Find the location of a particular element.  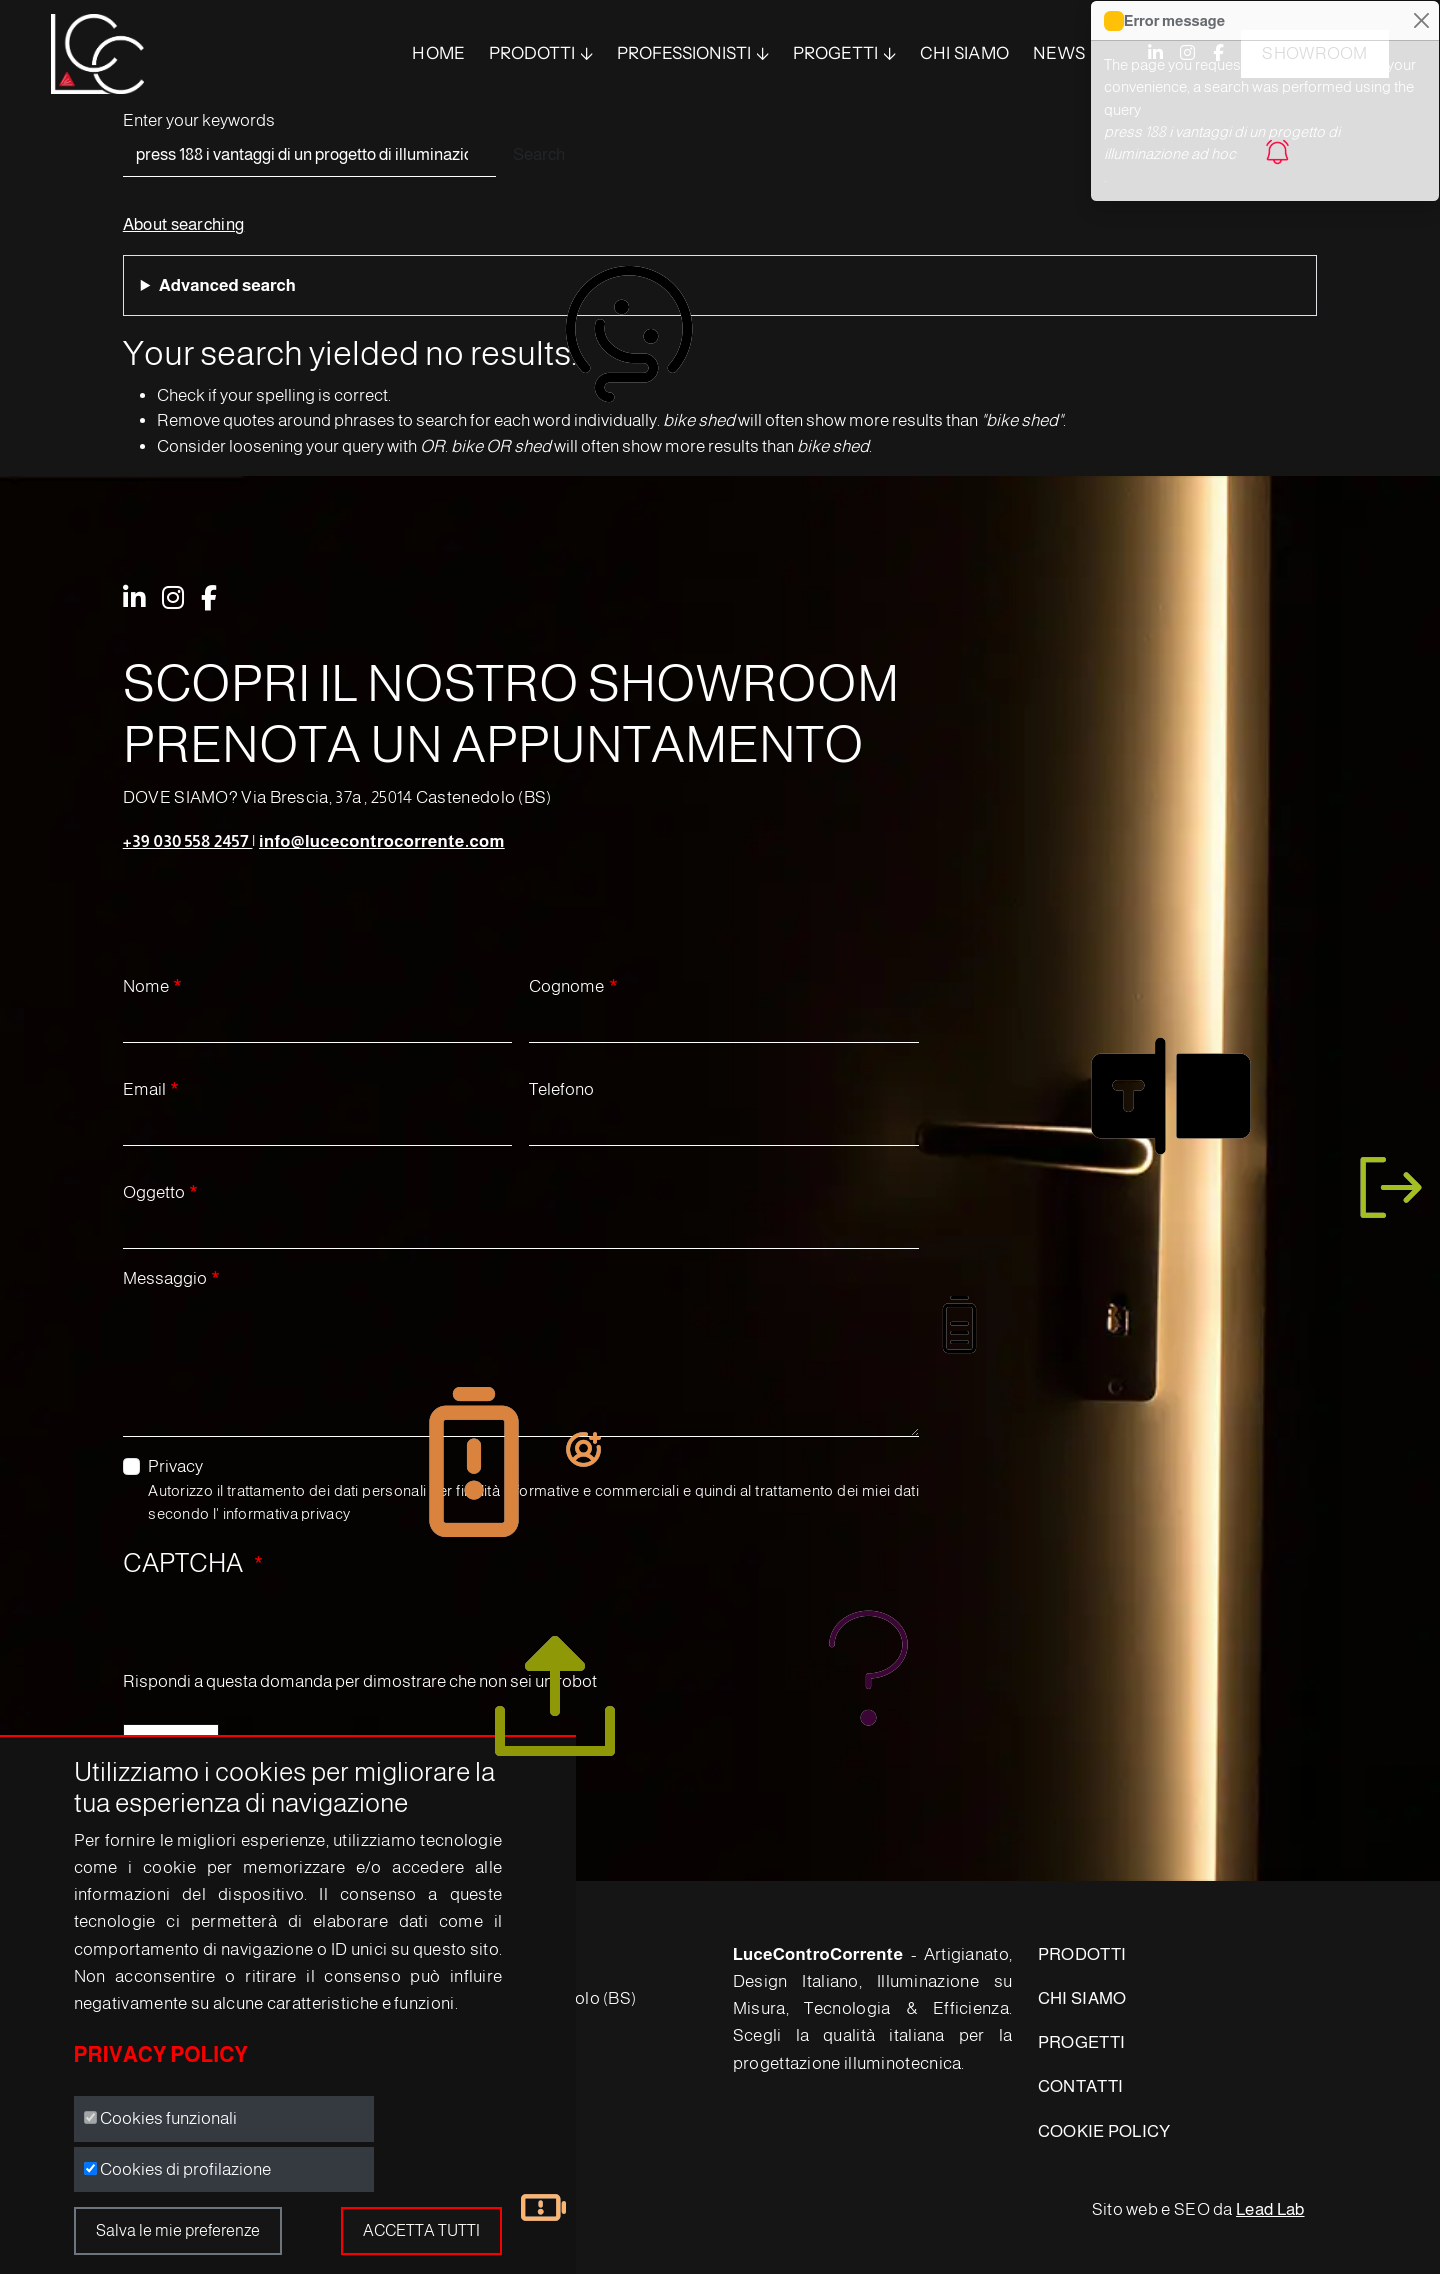

upload a file or document is located at coordinates (555, 1701).